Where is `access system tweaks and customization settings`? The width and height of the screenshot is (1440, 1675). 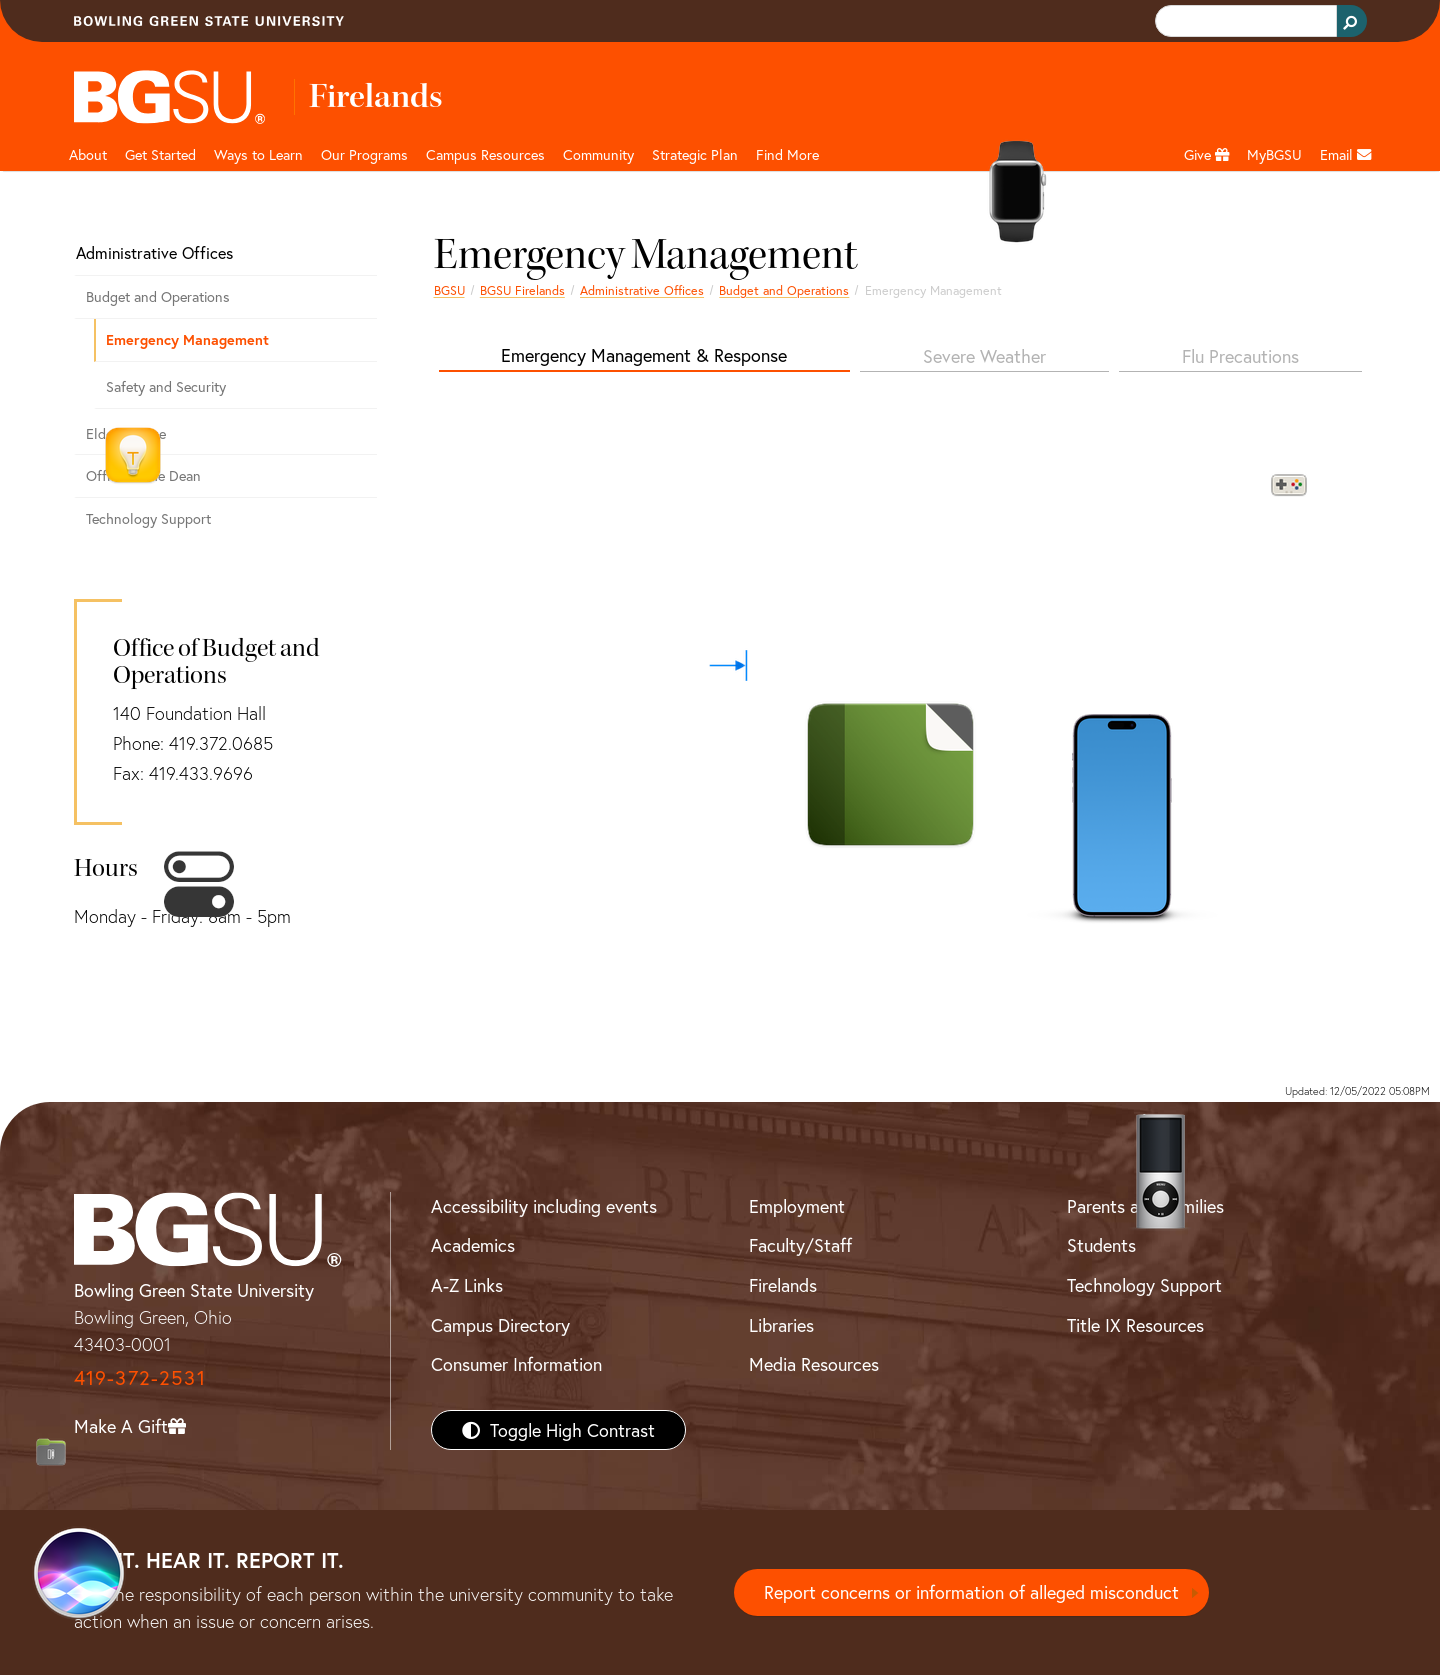
access system tweaks and customization settings is located at coordinates (199, 882).